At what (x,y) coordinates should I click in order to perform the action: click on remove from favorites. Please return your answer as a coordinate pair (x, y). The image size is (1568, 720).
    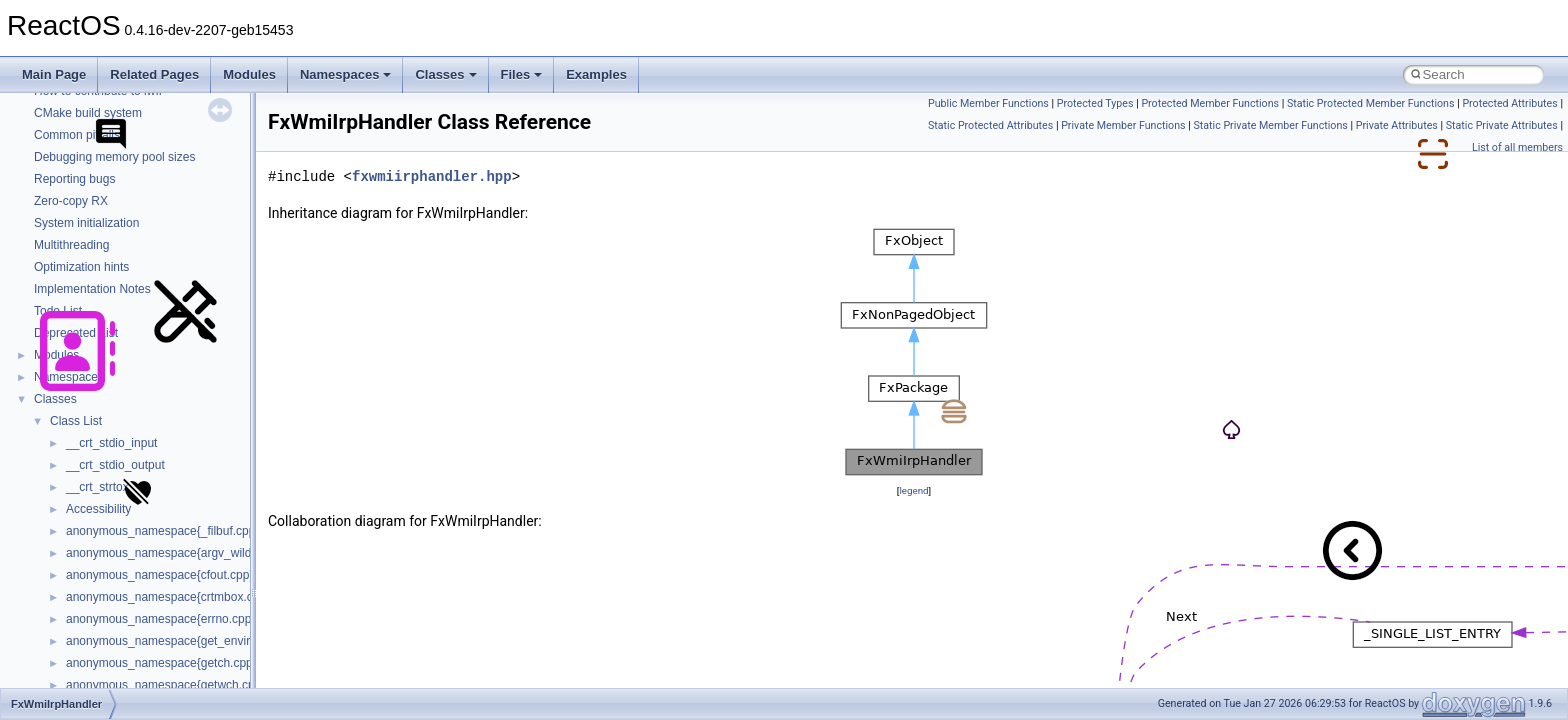
    Looking at the image, I should click on (137, 492).